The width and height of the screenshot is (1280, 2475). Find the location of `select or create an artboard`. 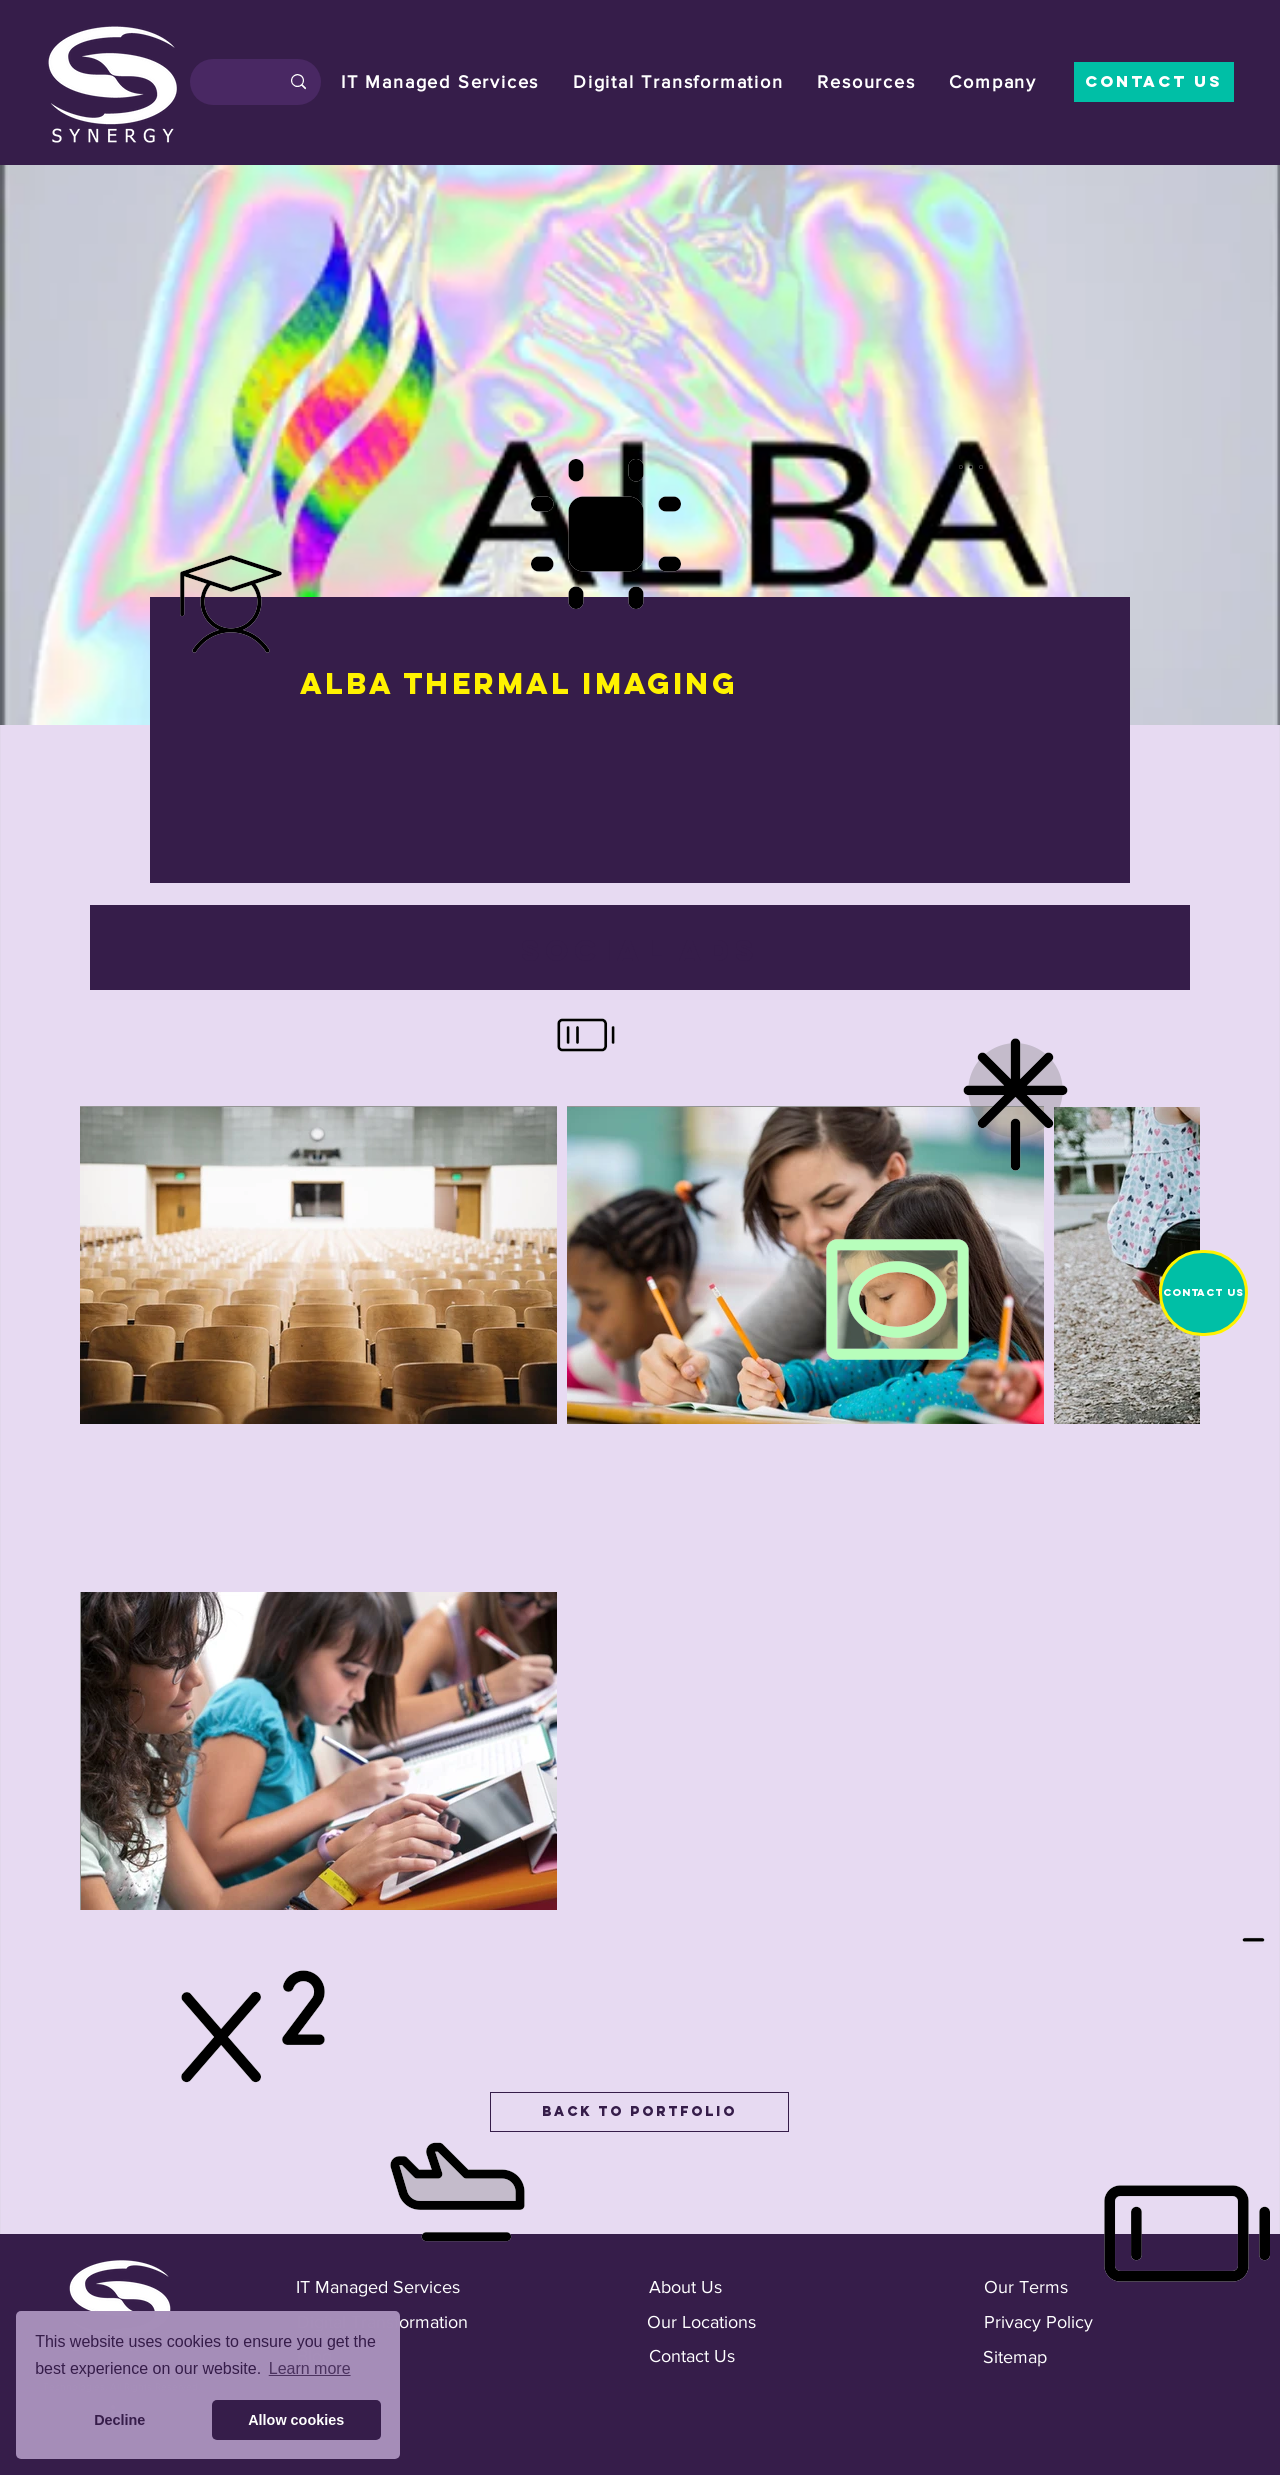

select or create an artboard is located at coordinates (606, 534).